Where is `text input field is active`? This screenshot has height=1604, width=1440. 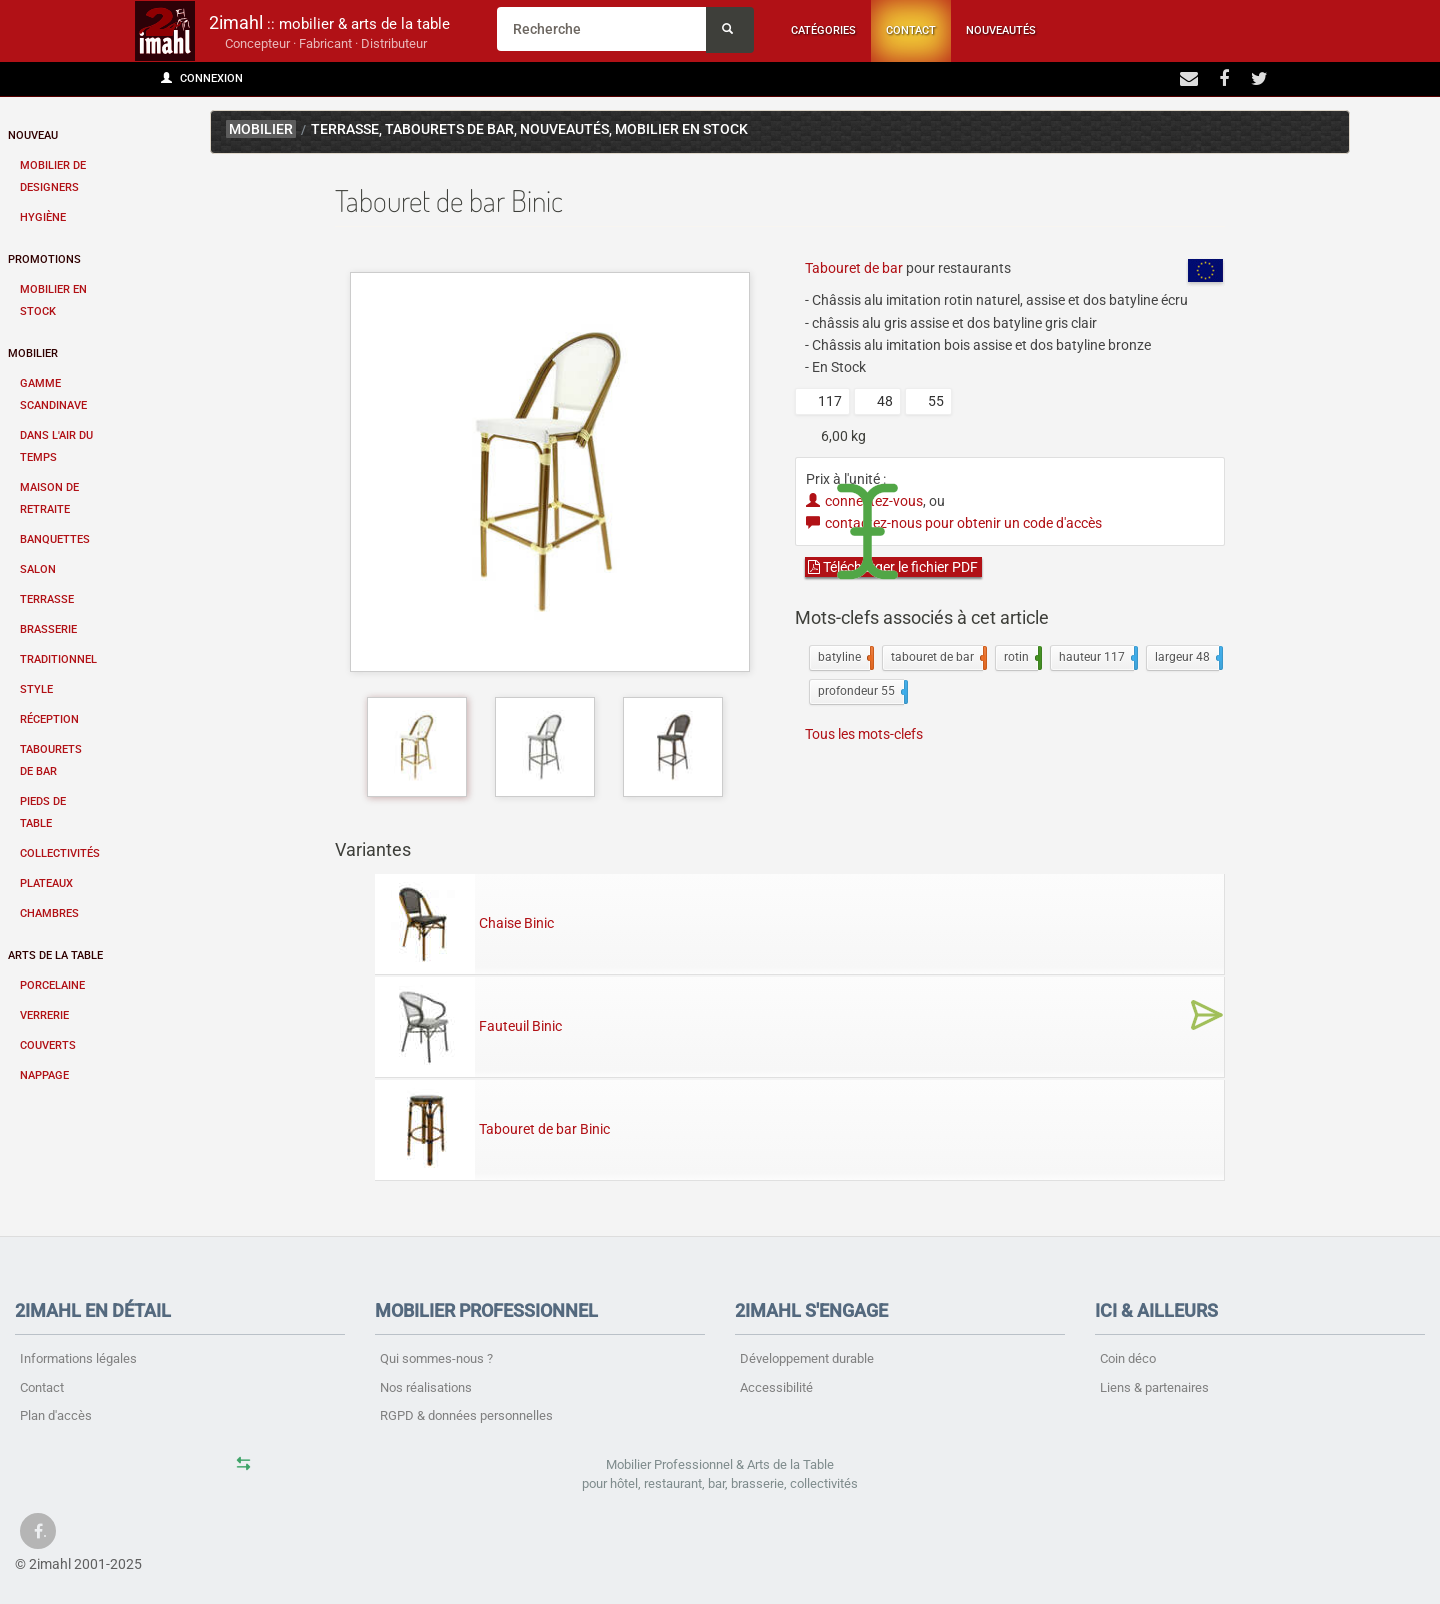
text input field is active is located at coordinates (867, 531).